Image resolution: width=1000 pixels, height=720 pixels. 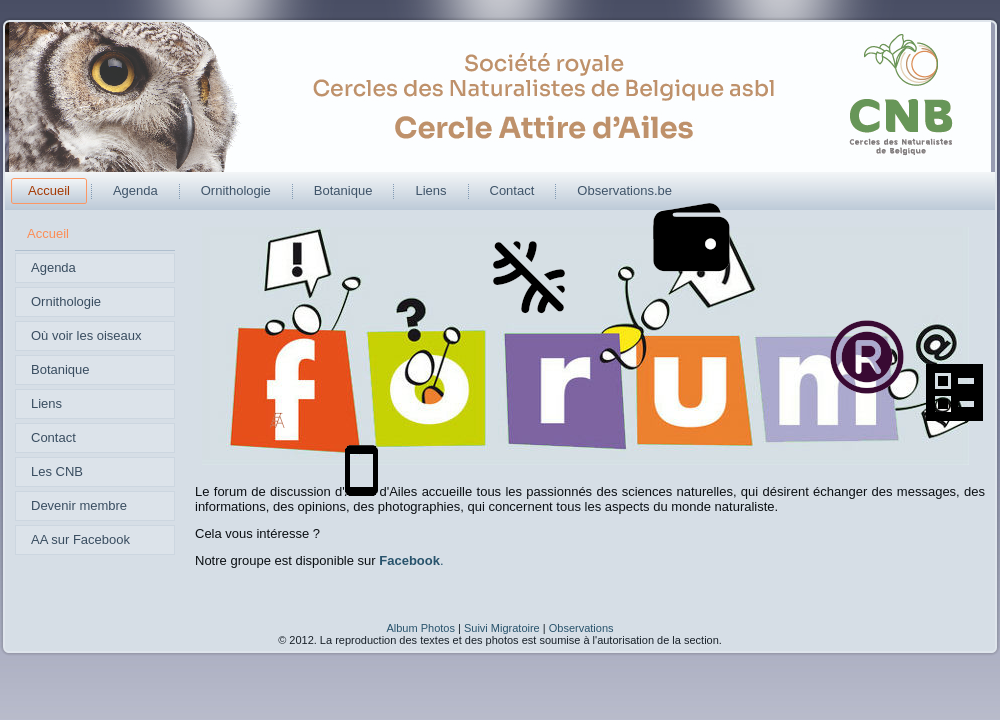 I want to click on indicates registered trademark status, so click(x=867, y=357).